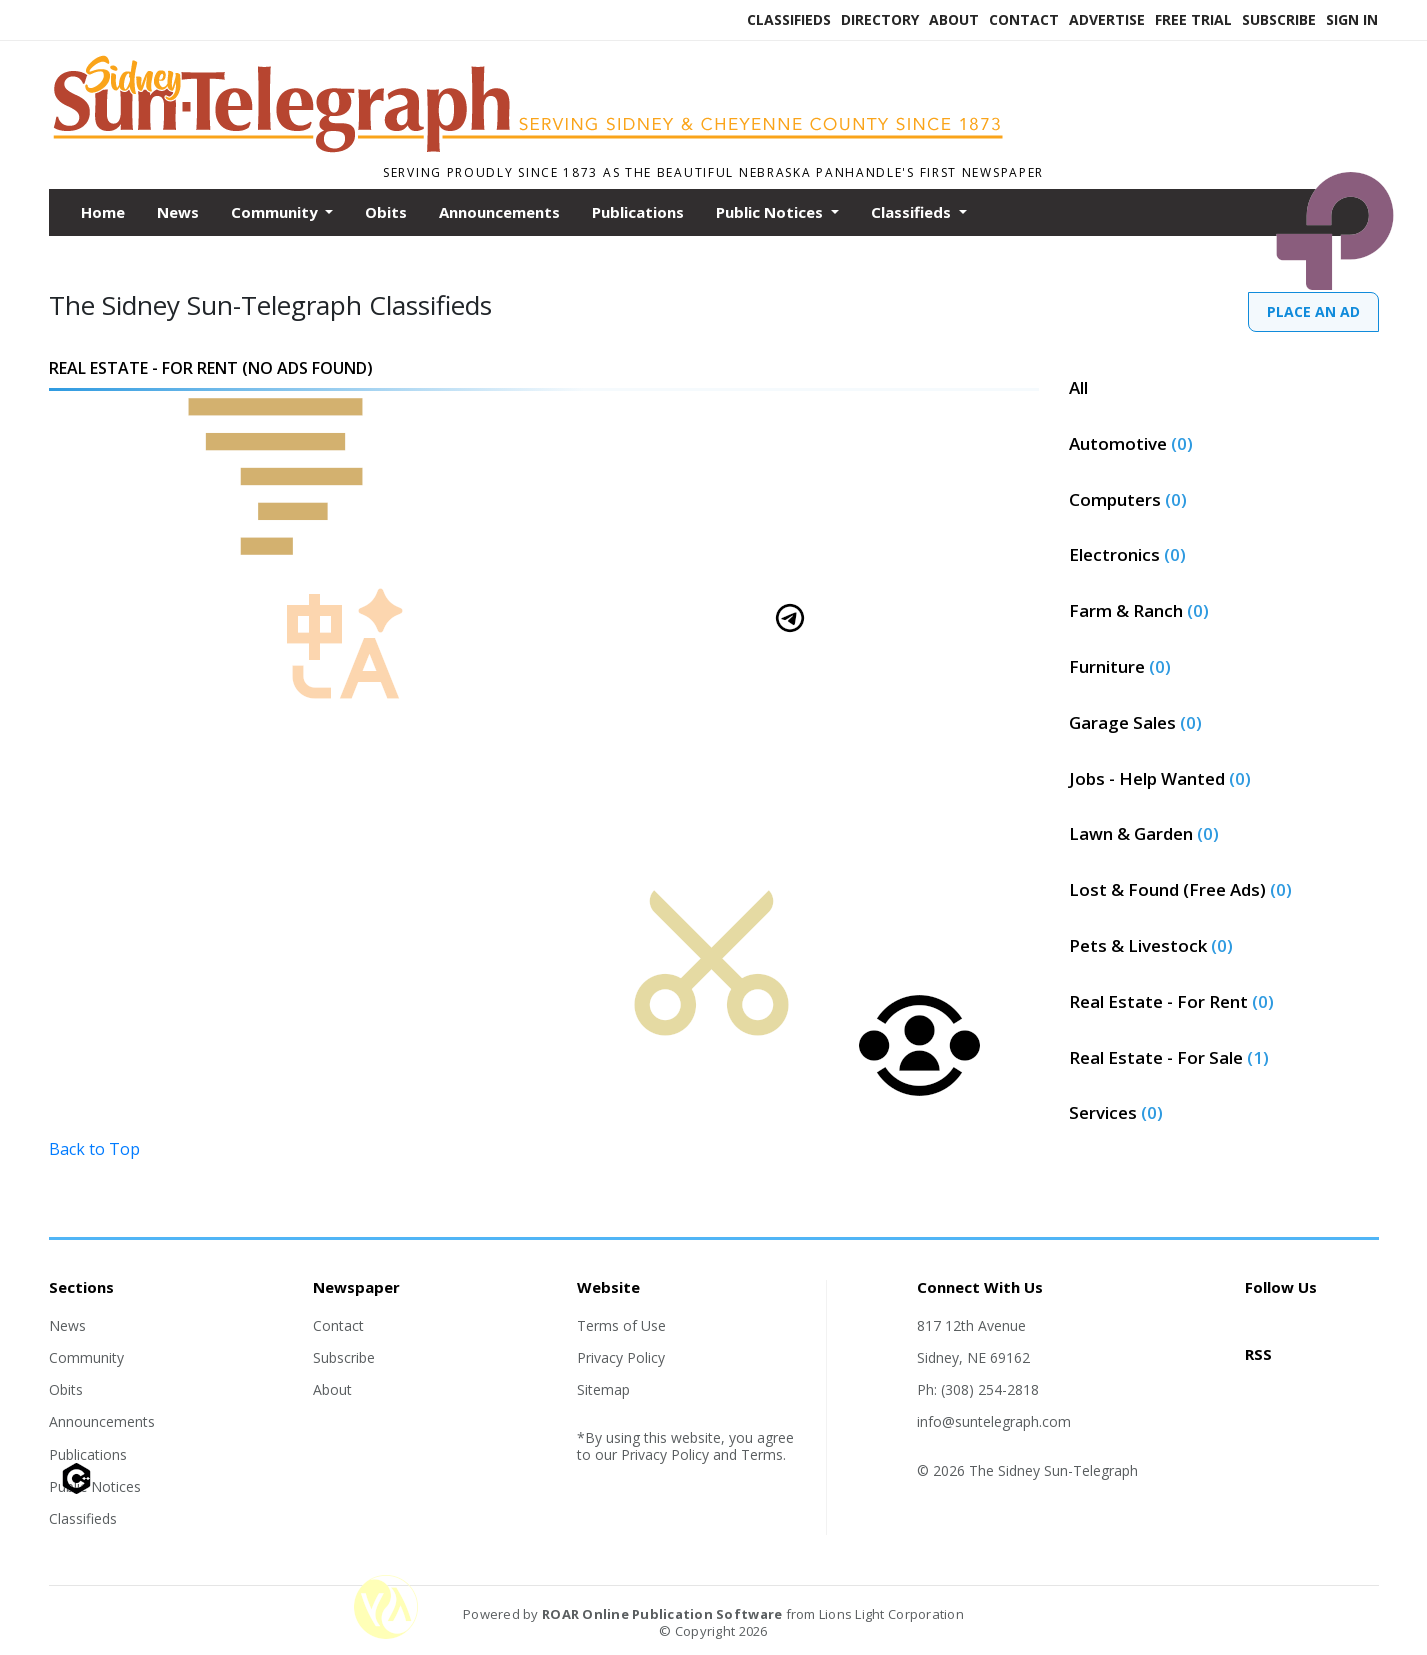  What do you see at coordinates (76, 1478) in the screenshot?
I see `indicates C++ programming language` at bounding box center [76, 1478].